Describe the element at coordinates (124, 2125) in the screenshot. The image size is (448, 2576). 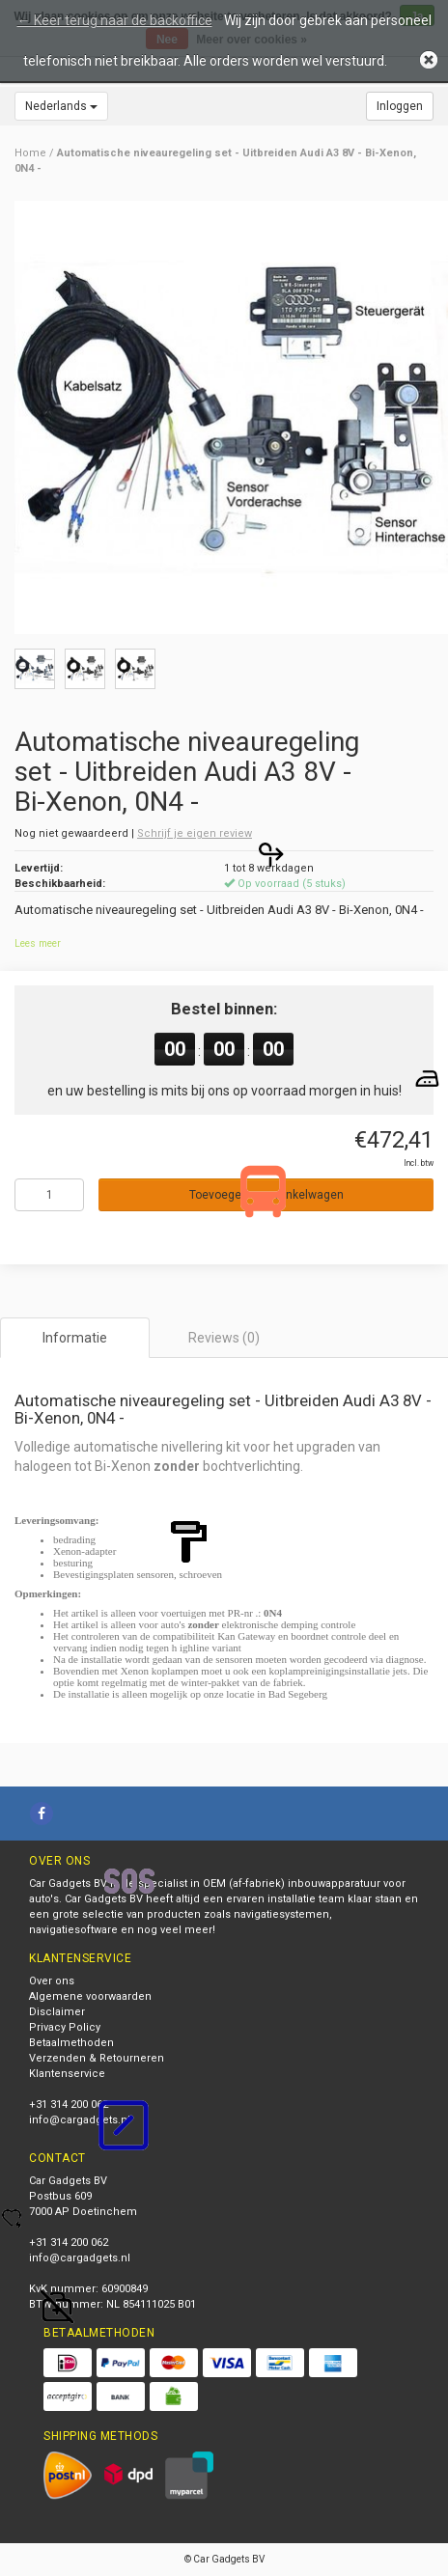
I see `indicates a blocked or prohibited action` at that location.